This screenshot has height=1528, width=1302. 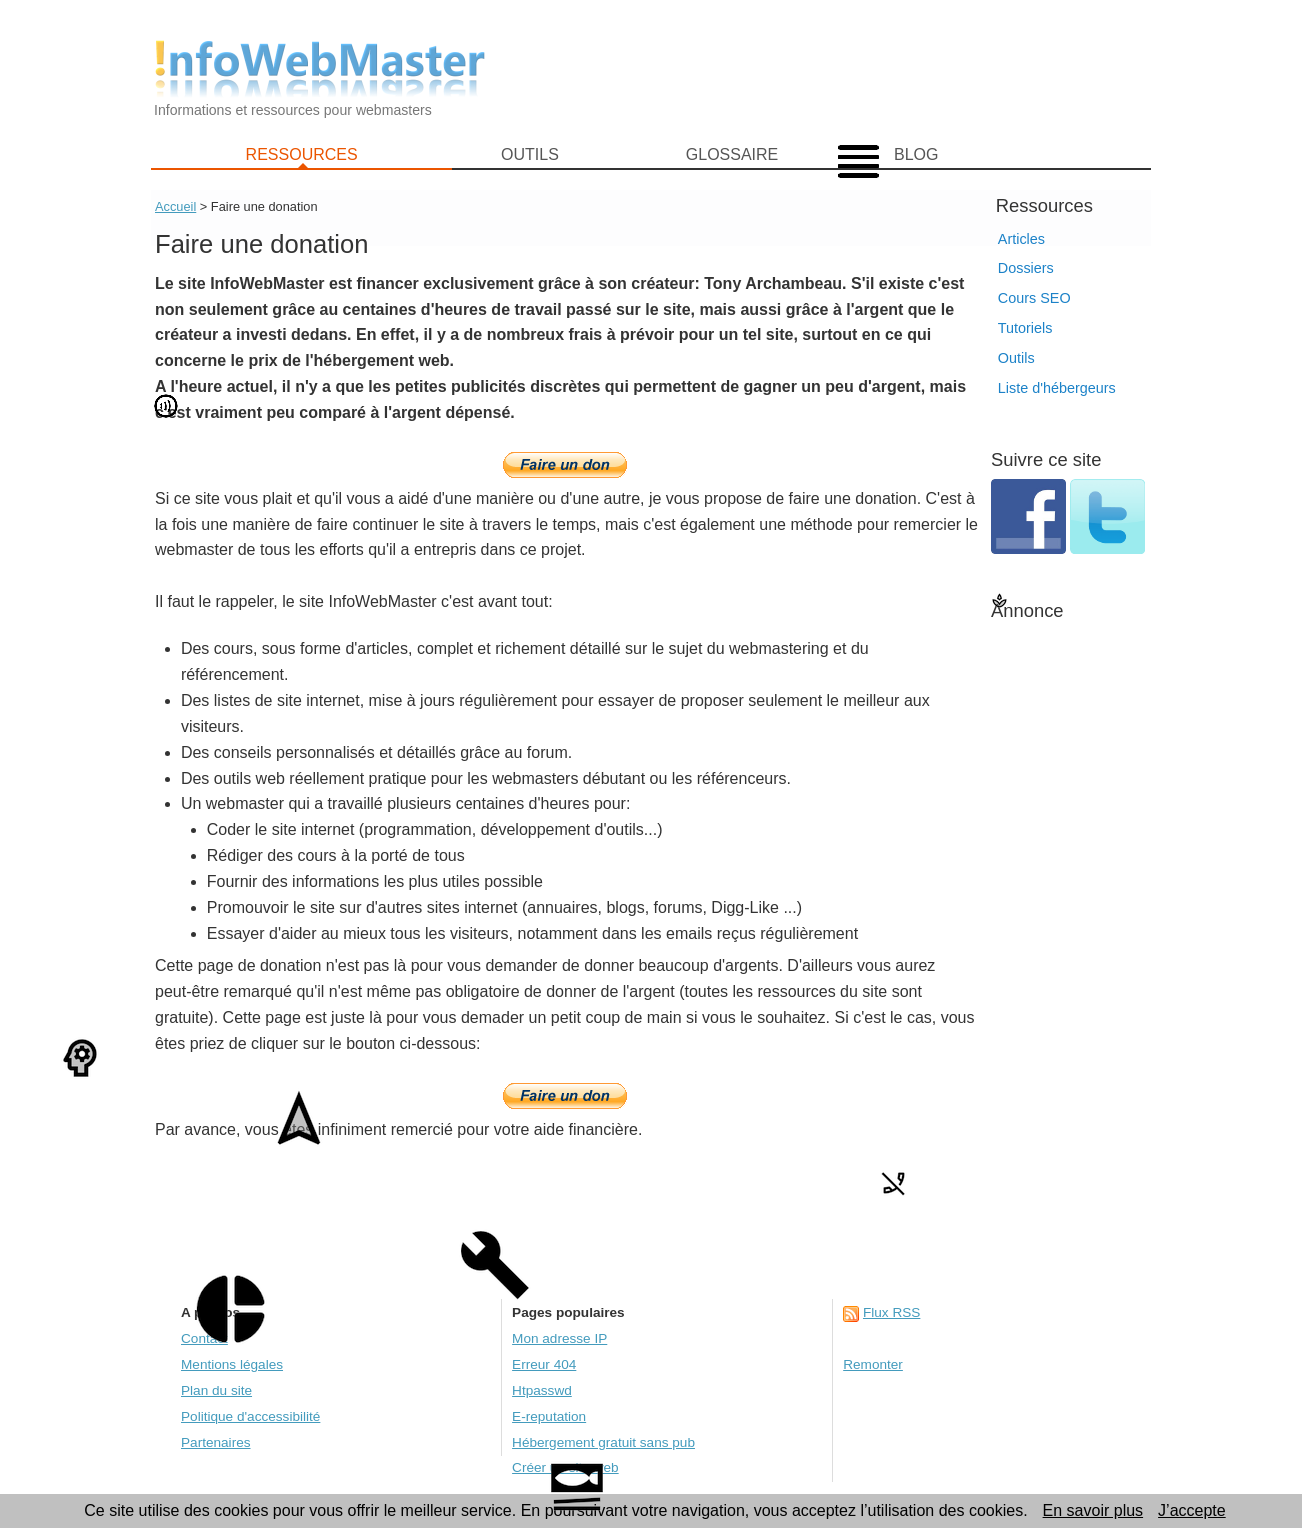 What do you see at coordinates (577, 1487) in the screenshot?
I see `view set meal or food combo options` at bounding box center [577, 1487].